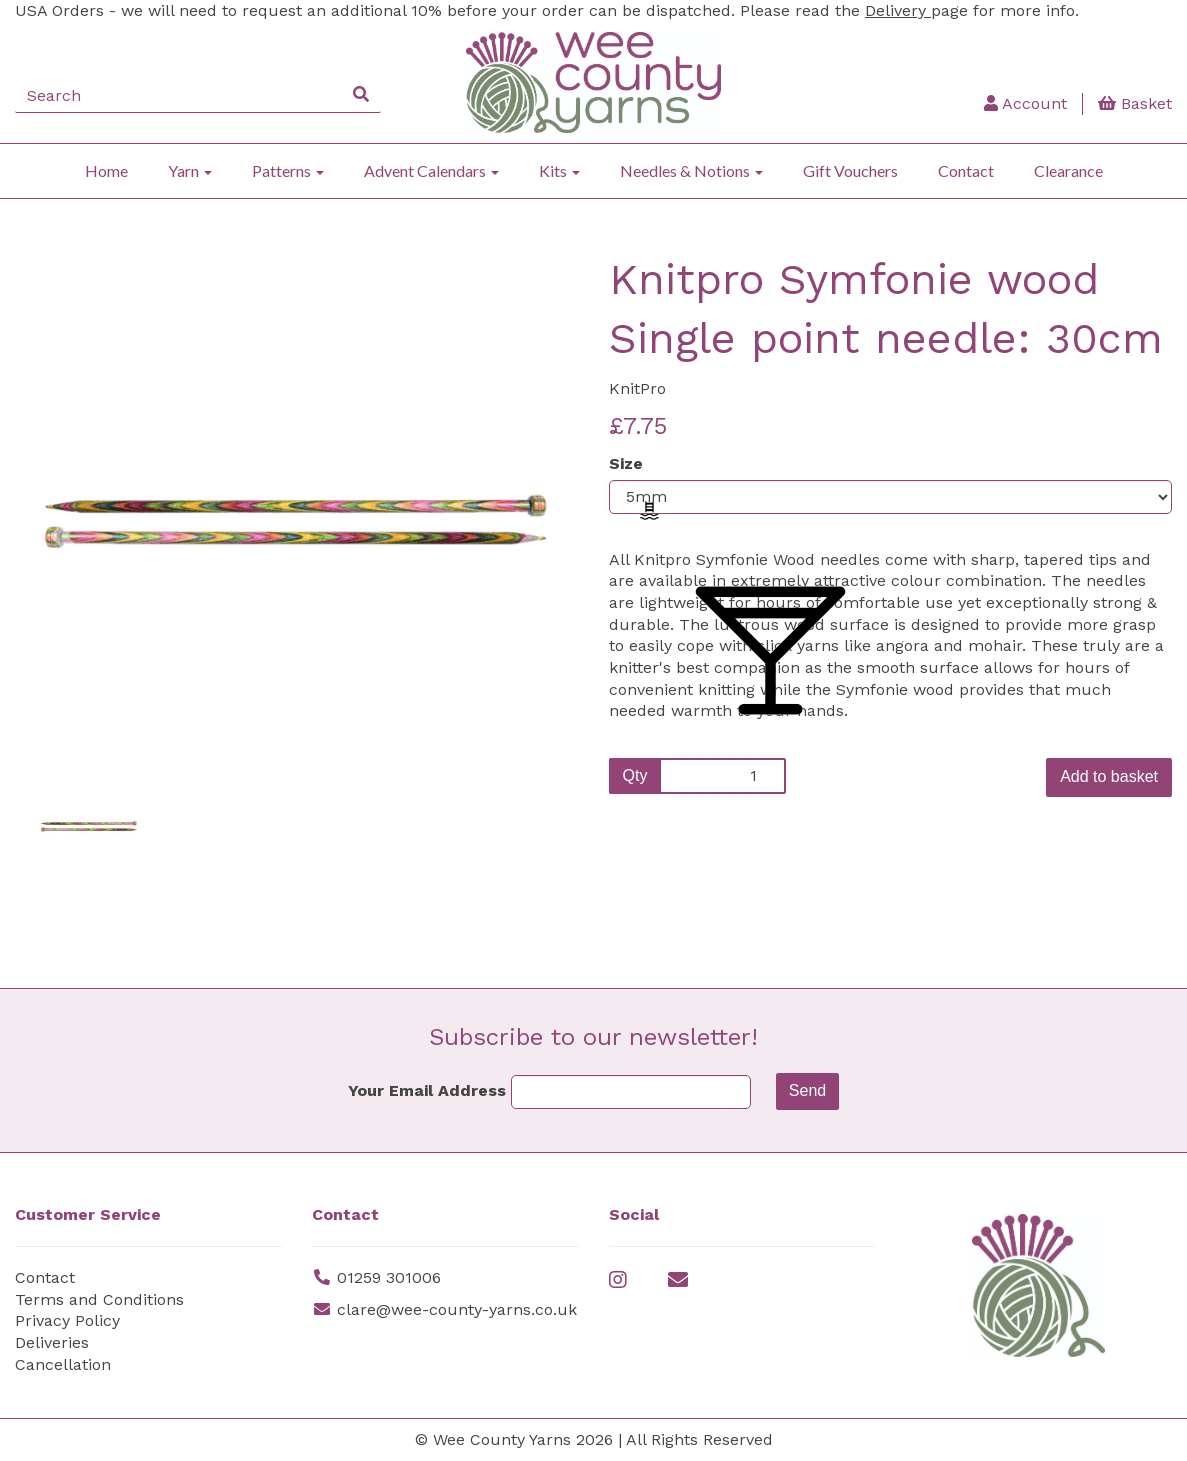 The image size is (1187, 1461). I want to click on access bar or cocktail menu, so click(770, 650).